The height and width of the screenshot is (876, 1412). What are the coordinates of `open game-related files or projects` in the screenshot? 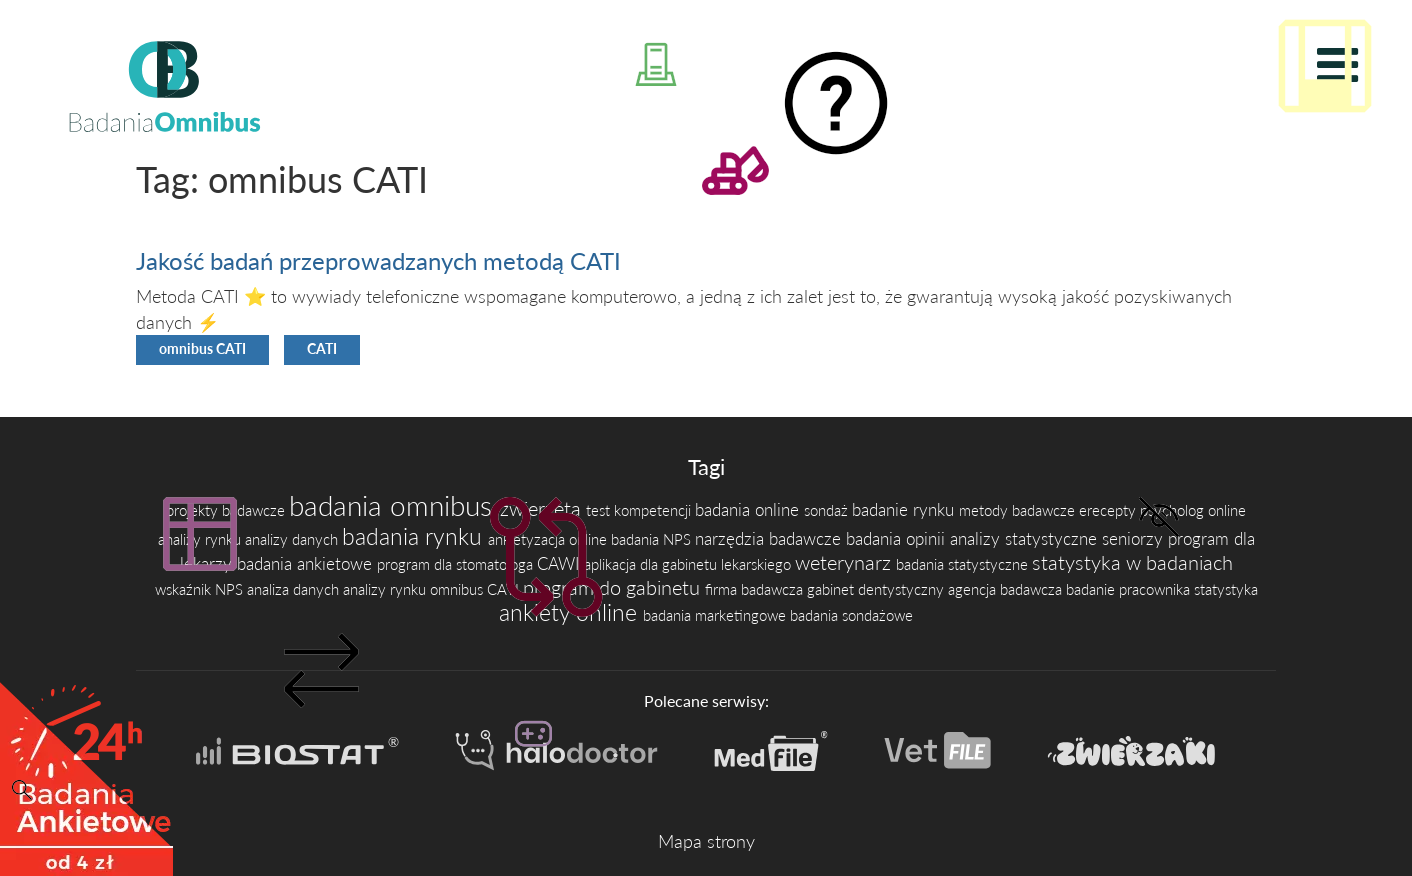 It's located at (533, 732).